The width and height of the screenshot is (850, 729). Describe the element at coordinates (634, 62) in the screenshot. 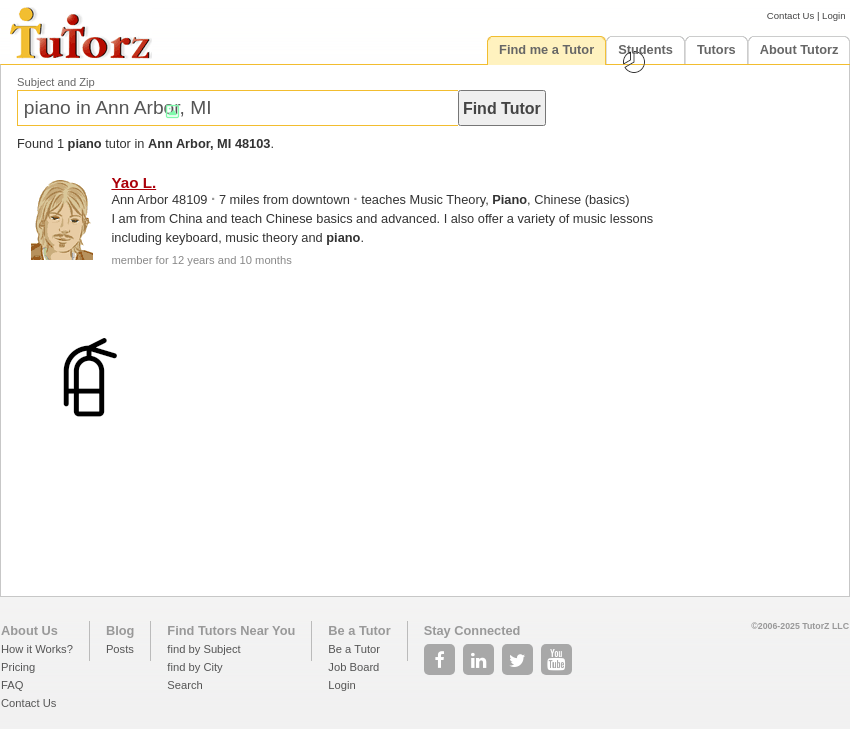

I see `view a segment of analytics data` at that location.